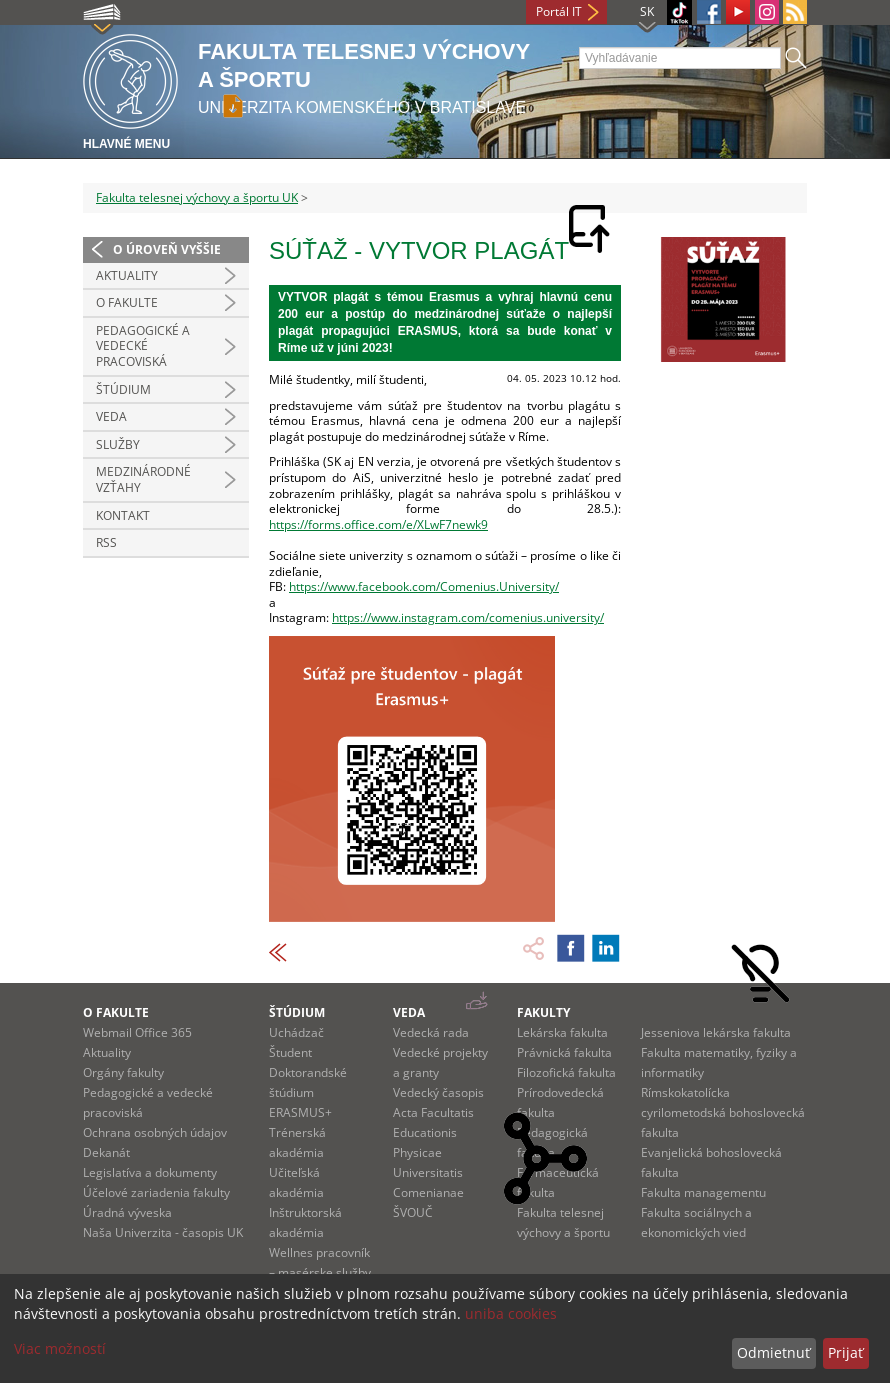 Image resolution: width=890 pixels, height=1383 pixels. I want to click on expand collapsed content below, so click(402, 829).